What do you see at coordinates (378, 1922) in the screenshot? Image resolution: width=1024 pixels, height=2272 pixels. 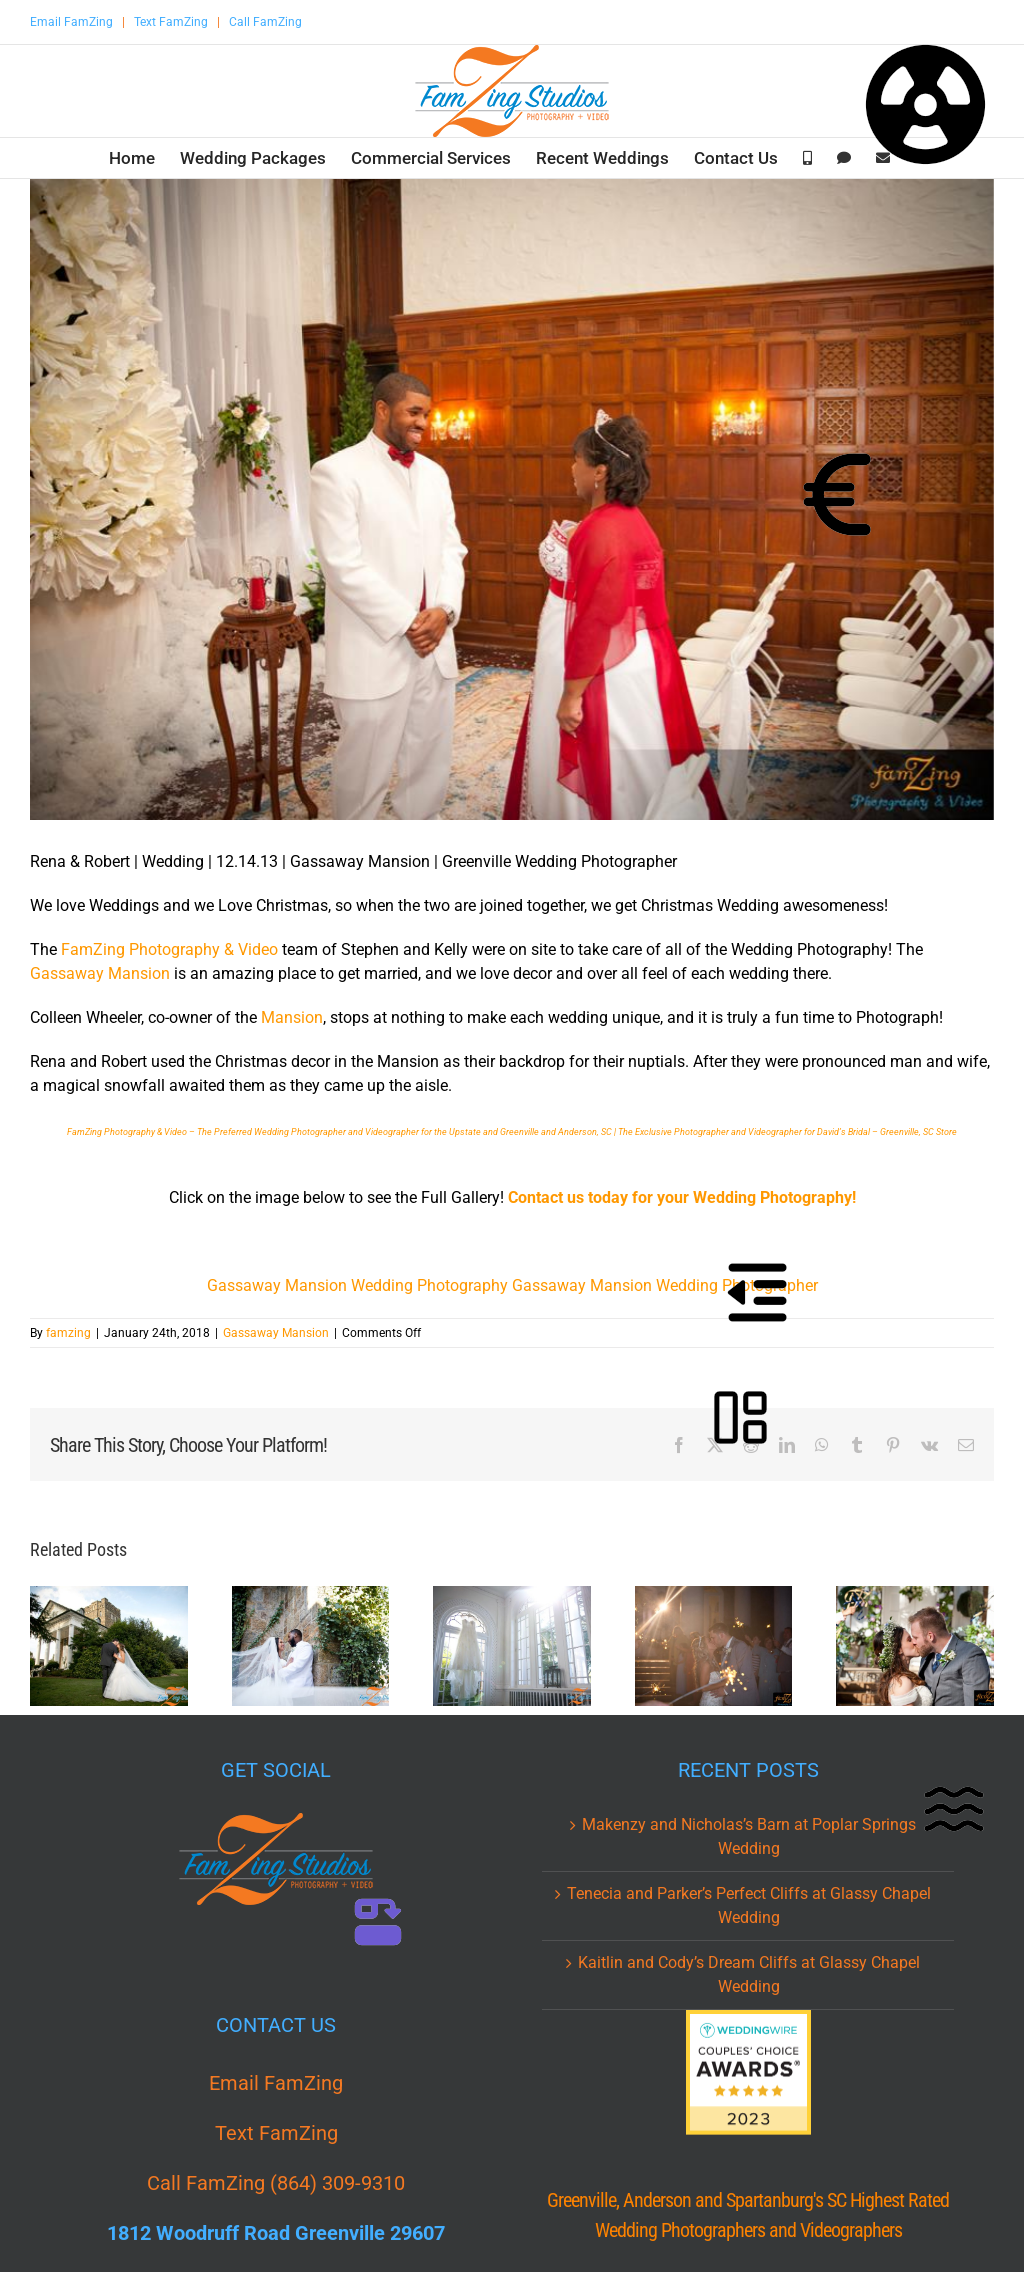 I see `view successor node in a flowchart or diagram` at bounding box center [378, 1922].